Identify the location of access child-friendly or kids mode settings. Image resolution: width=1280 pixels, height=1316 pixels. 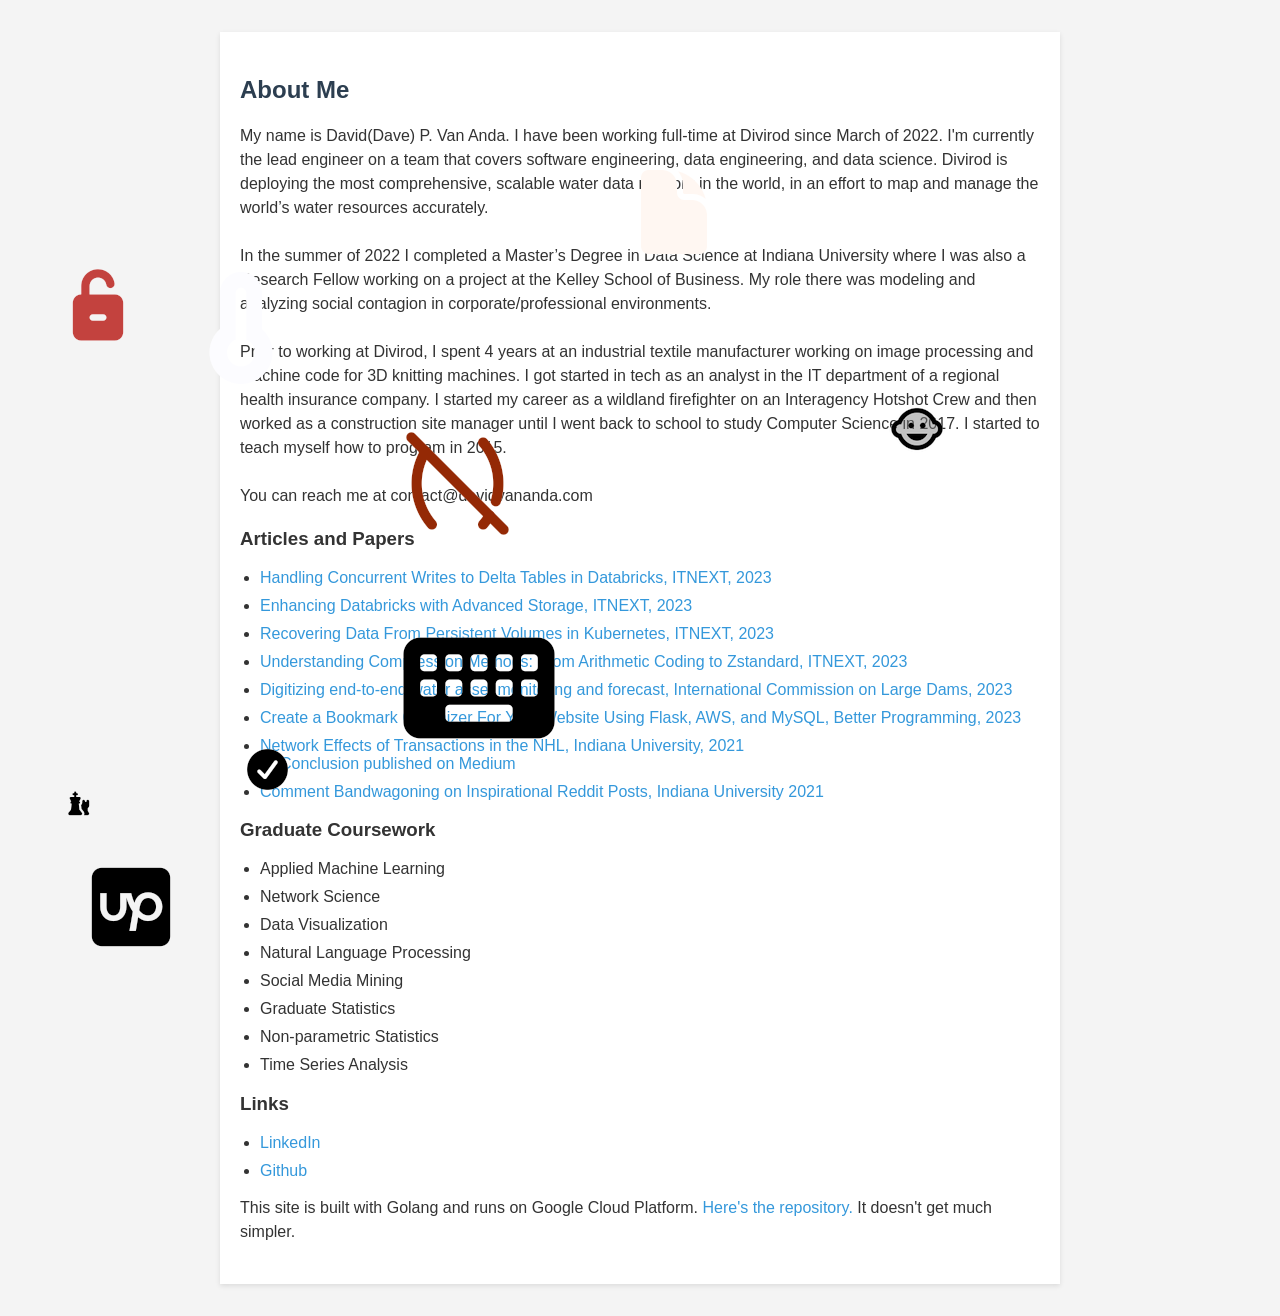
(917, 429).